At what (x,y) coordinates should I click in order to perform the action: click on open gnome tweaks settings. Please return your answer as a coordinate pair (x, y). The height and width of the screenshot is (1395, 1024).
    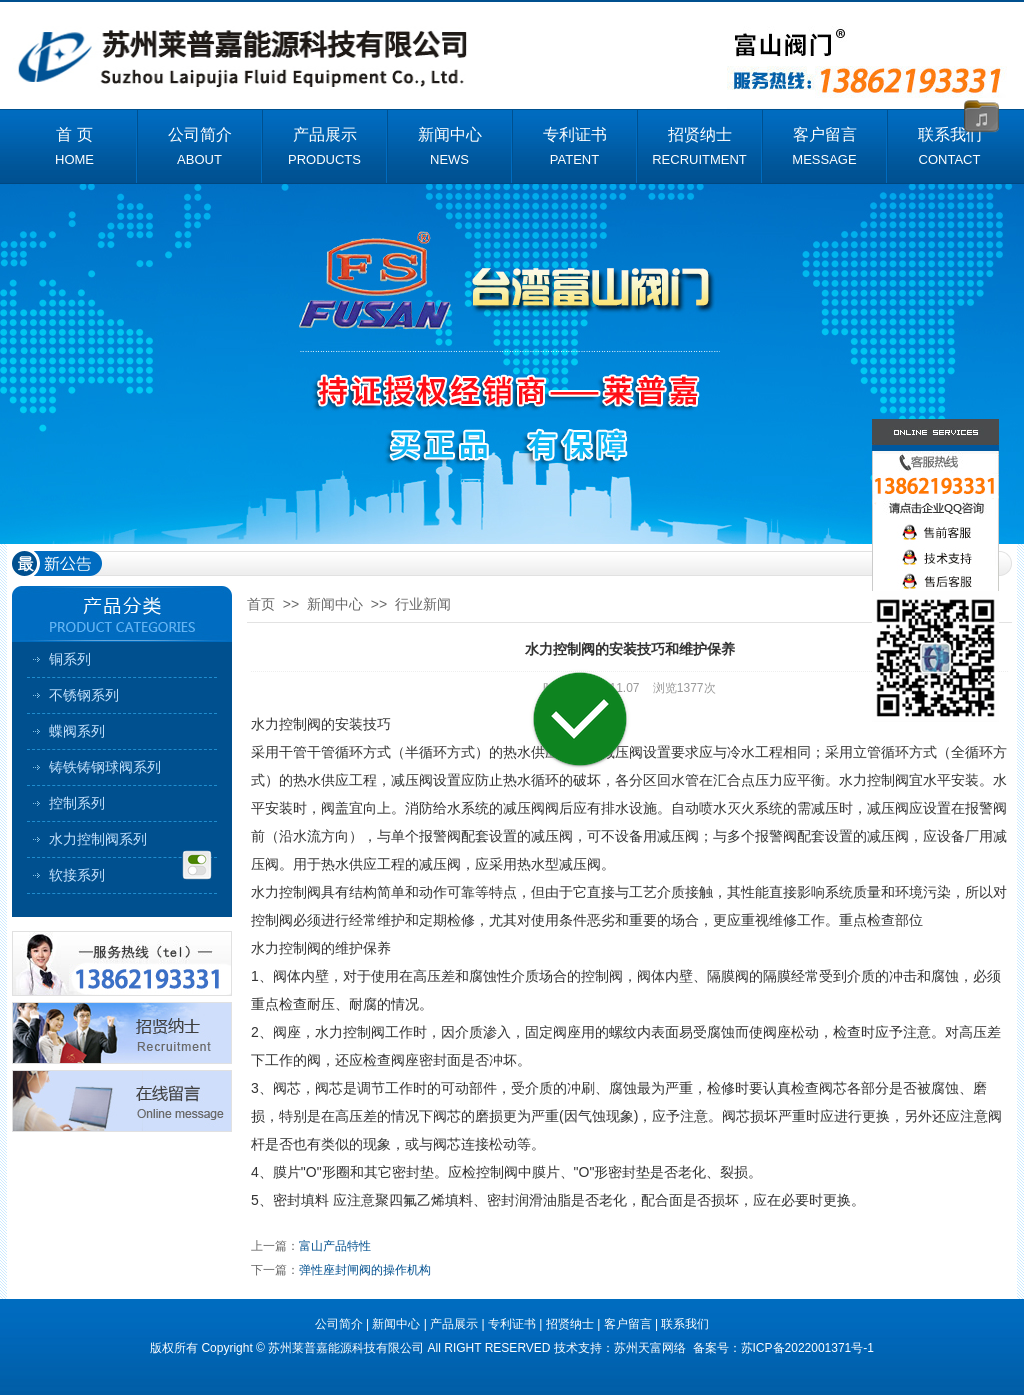
    Looking at the image, I should click on (197, 865).